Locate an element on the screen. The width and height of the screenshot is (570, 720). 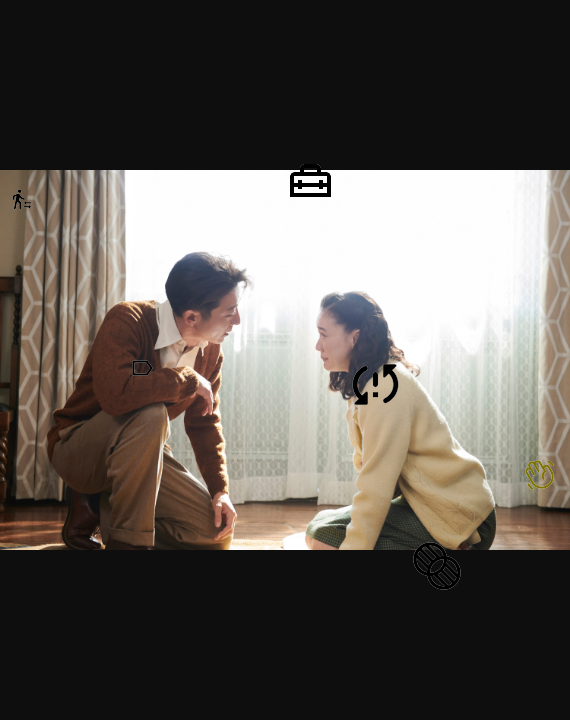
transfer between transit lines at this station is located at coordinates (22, 199).